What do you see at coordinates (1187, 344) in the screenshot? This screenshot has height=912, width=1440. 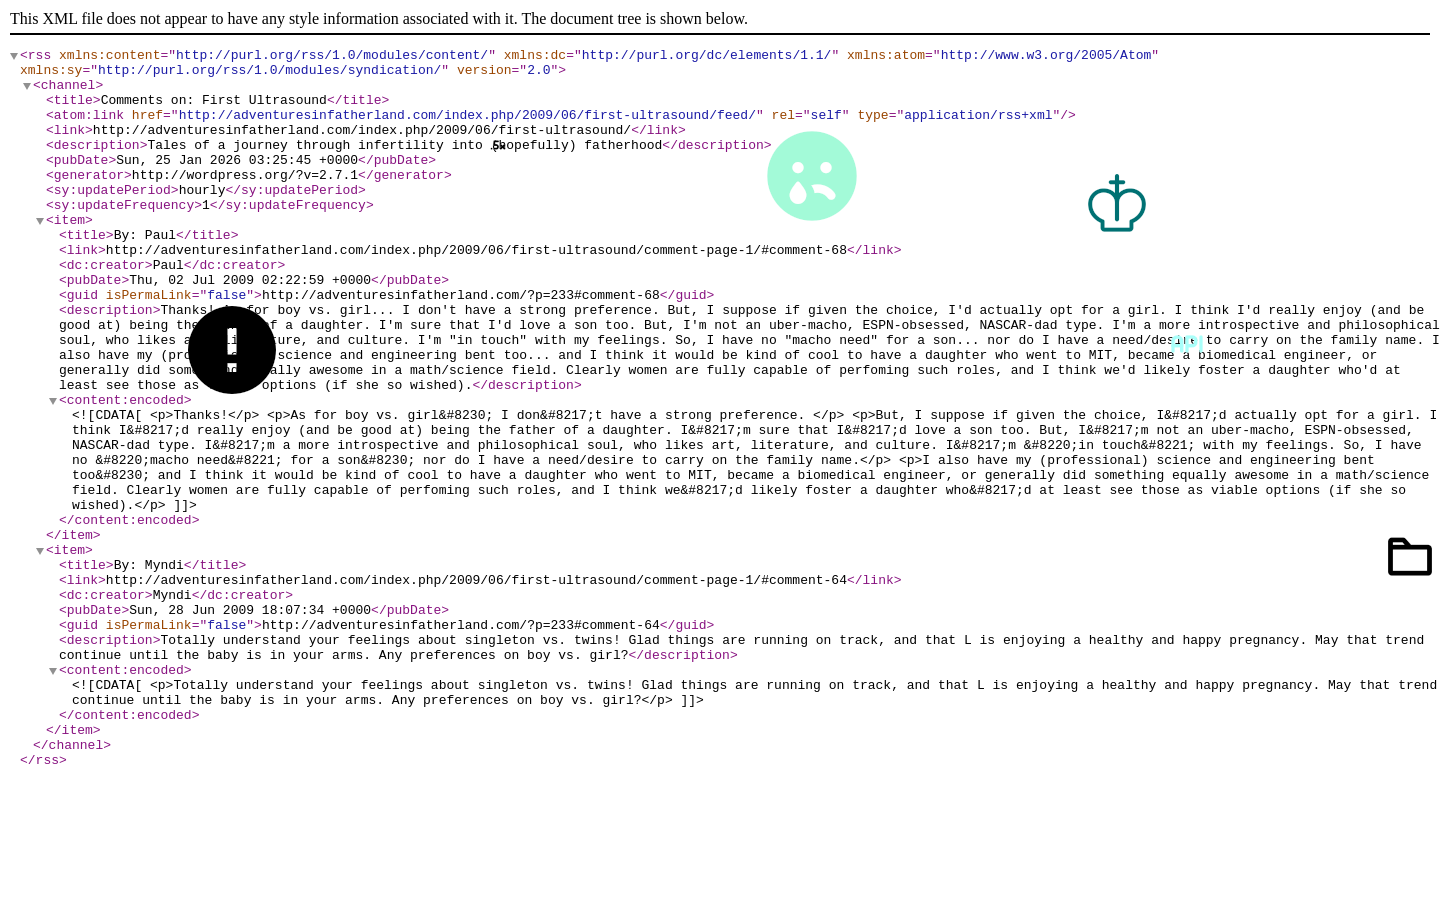 I see `access API settings or documentation` at bounding box center [1187, 344].